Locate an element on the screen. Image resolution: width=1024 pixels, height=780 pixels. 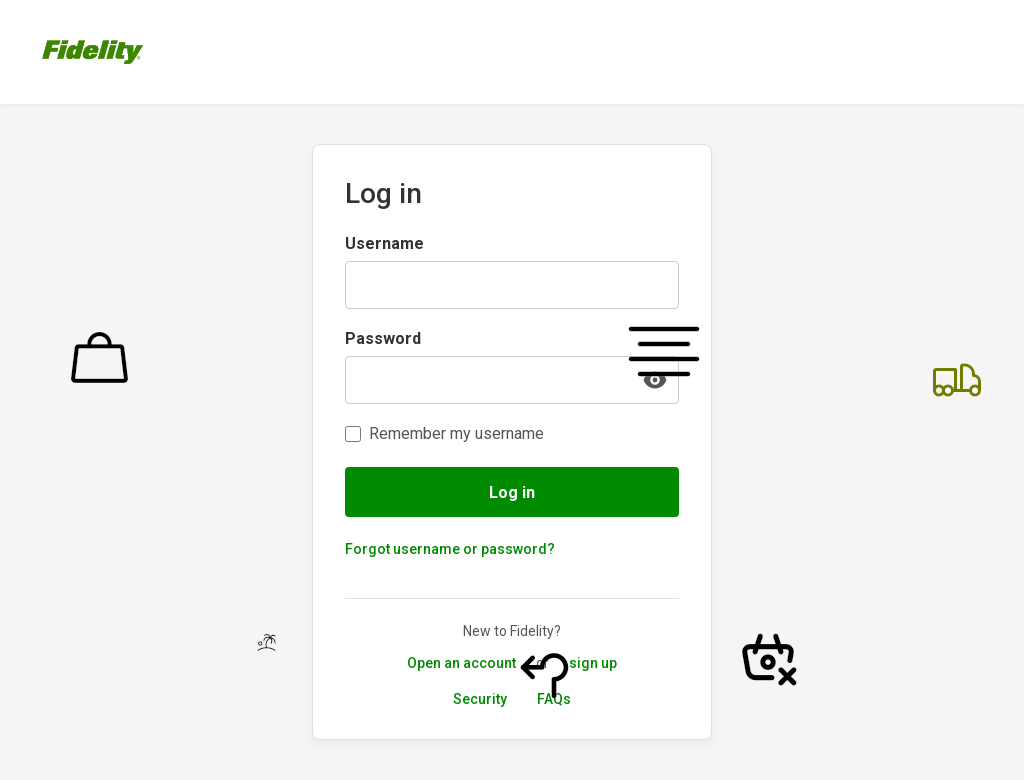
center align text is located at coordinates (664, 353).